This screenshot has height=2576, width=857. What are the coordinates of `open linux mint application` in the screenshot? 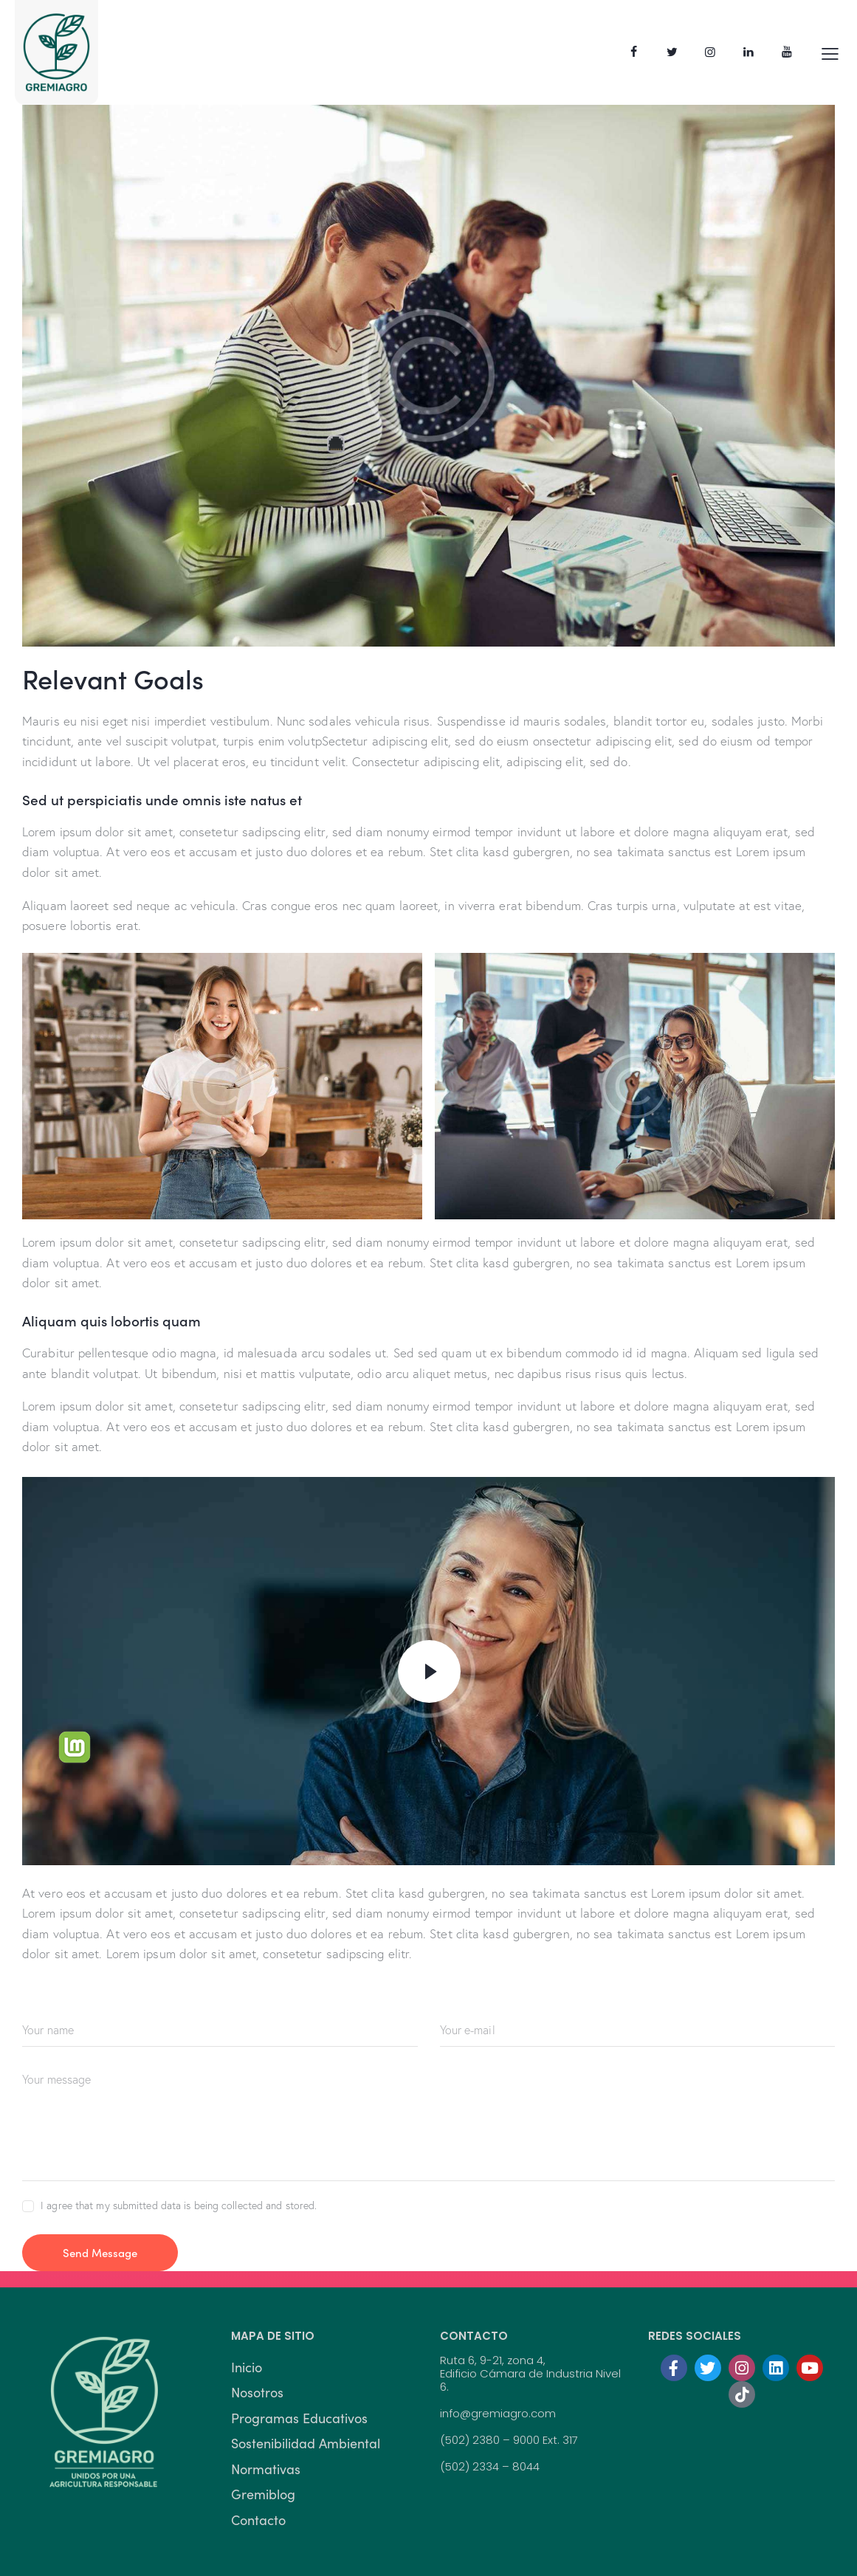 It's located at (75, 1747).